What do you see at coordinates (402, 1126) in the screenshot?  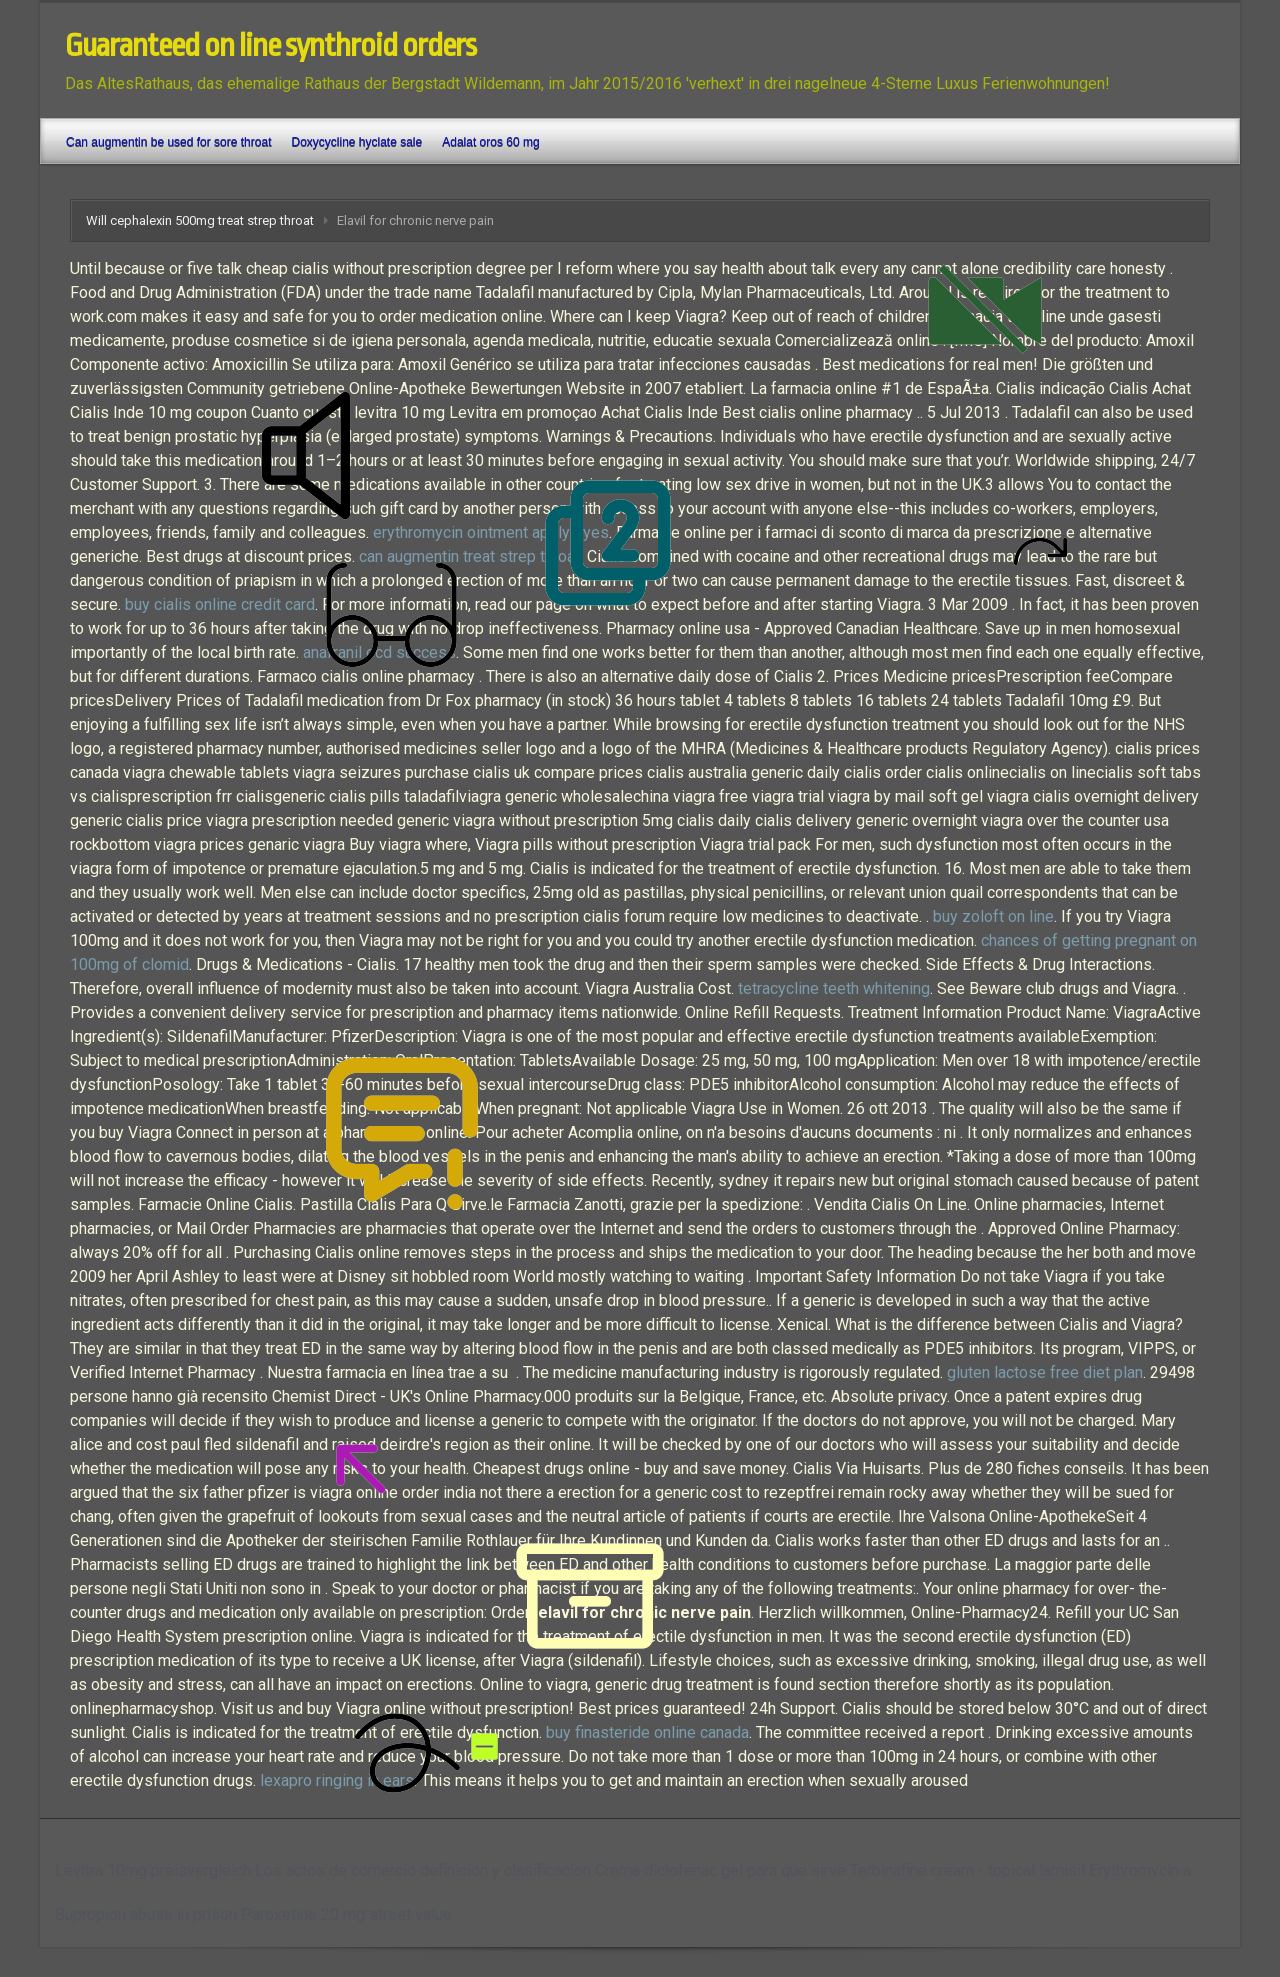 I see `message requires attention or action` at bounding box center [402, 1126].